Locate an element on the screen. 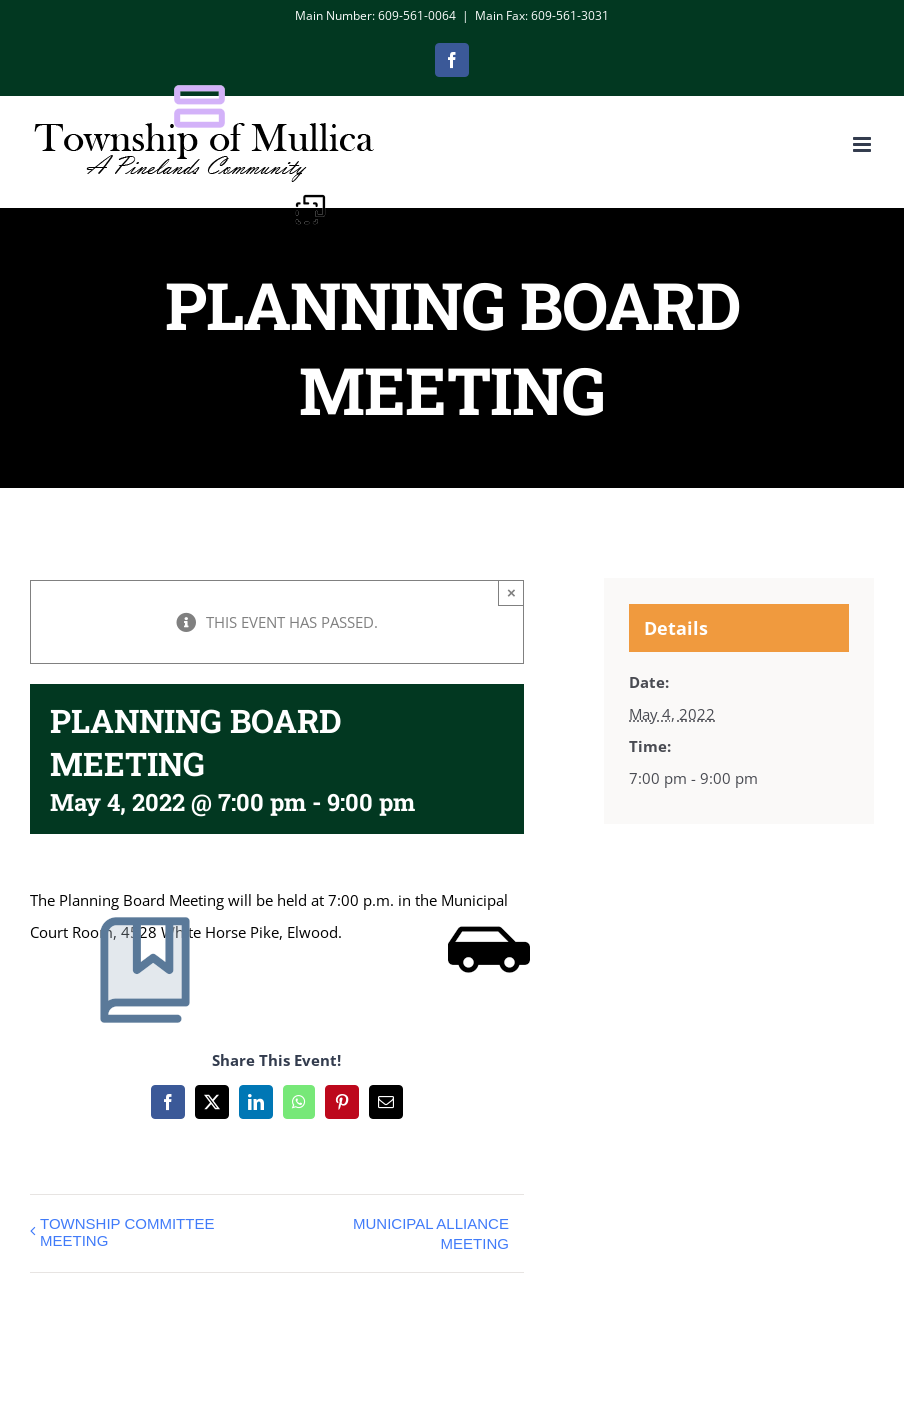  switch to row view layout is located at coordinates (199, 106).